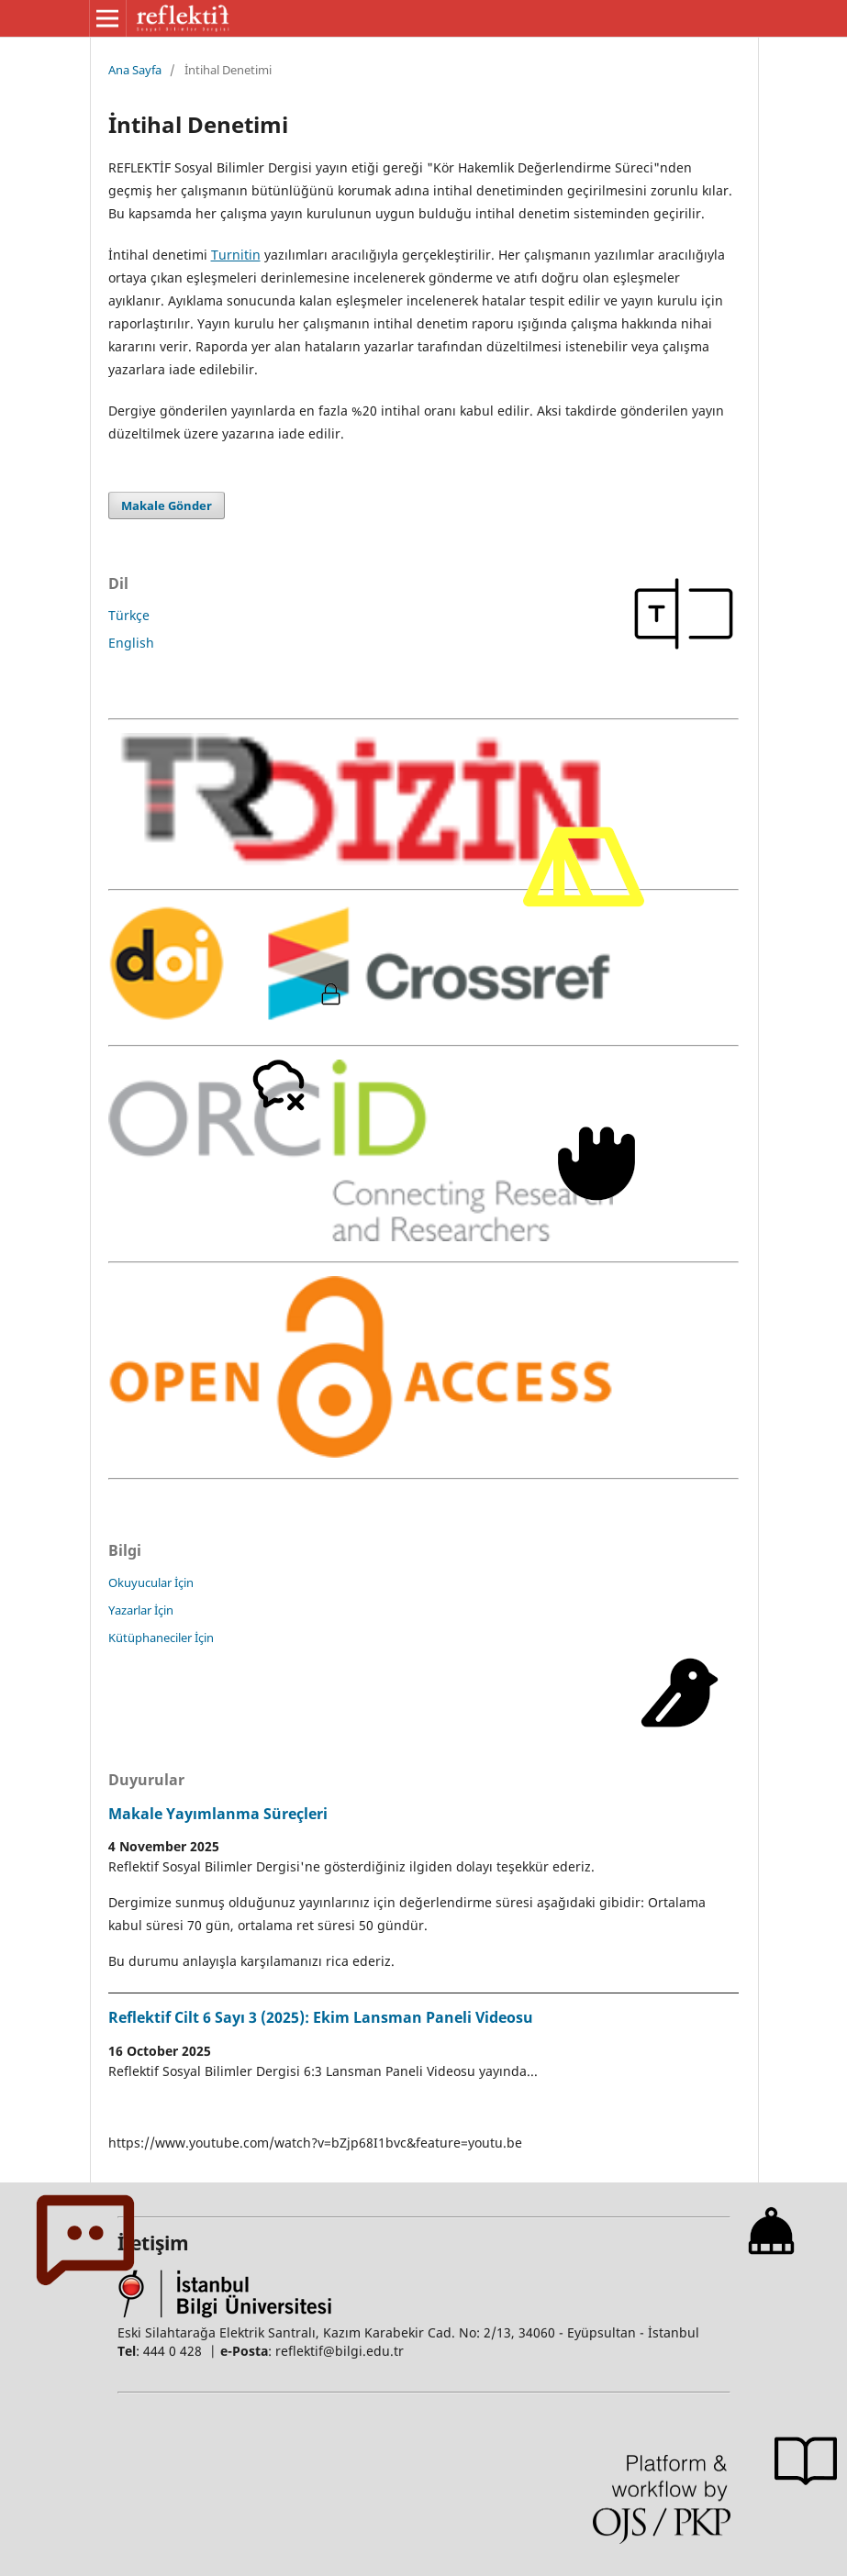 The width and height of the screenshot is (847, 2576). What do you see at coordinates (85, 2233) in the screenshot?
I see `open chat or messaging` at bounding box center [85, 2233].